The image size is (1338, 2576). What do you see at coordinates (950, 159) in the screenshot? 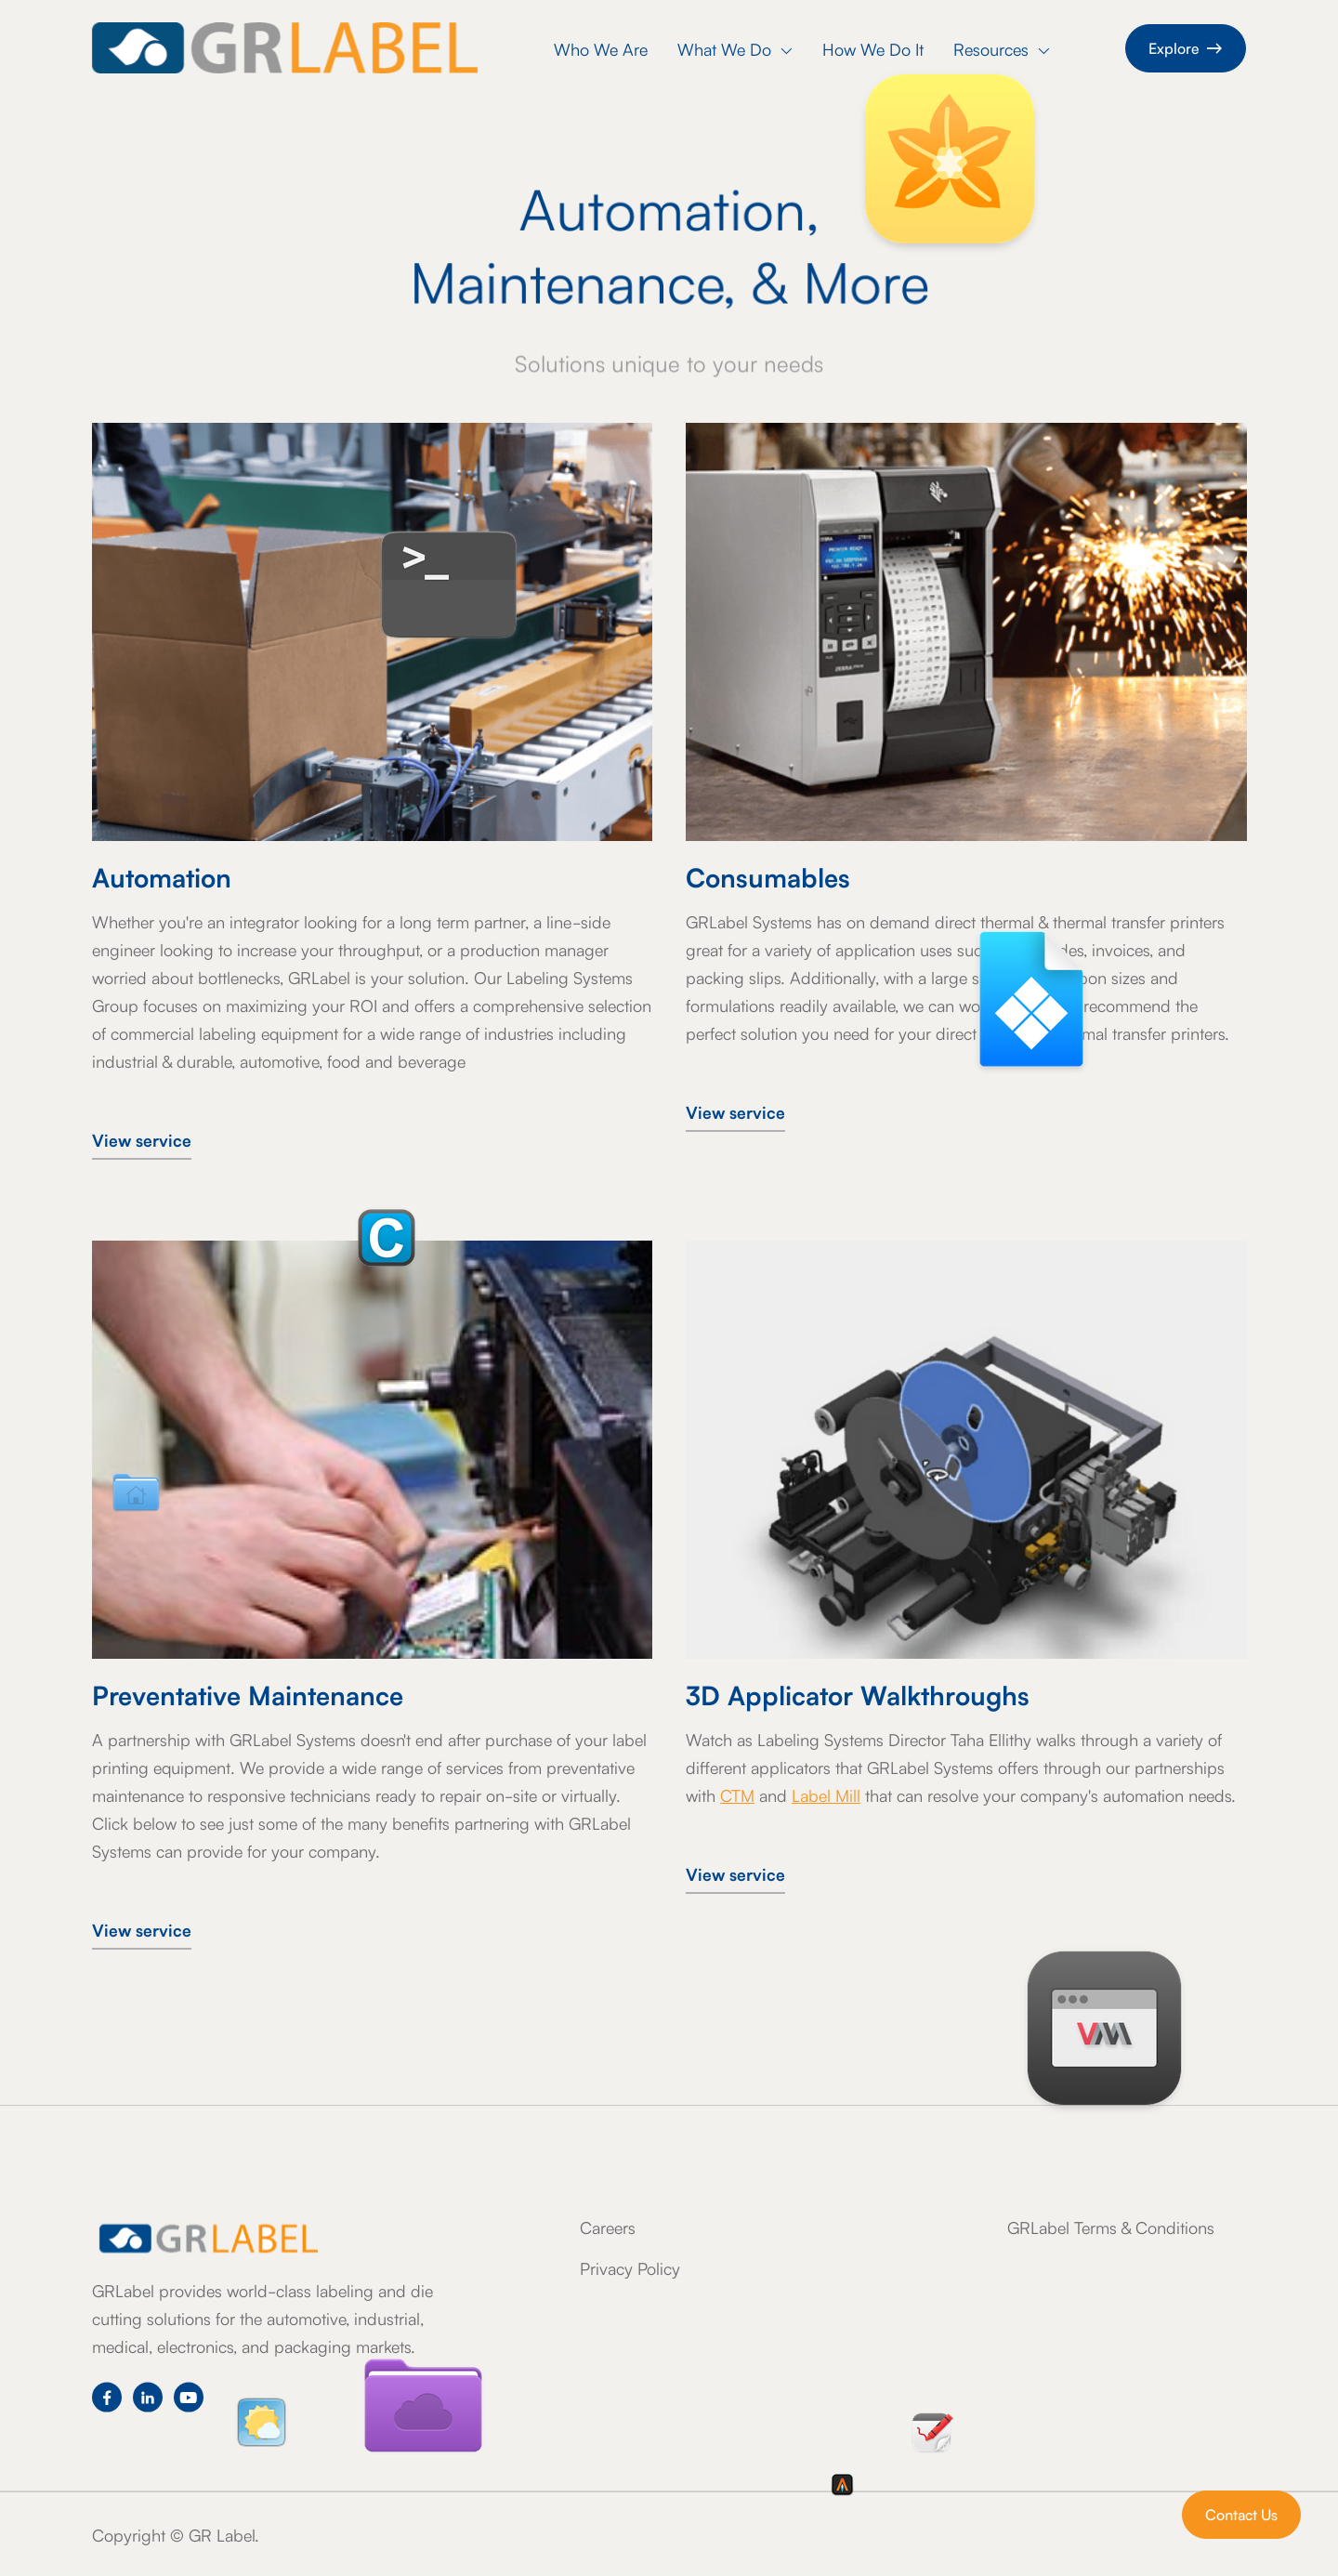
I see `open vanilla os application` at bounding box center [950, 159].